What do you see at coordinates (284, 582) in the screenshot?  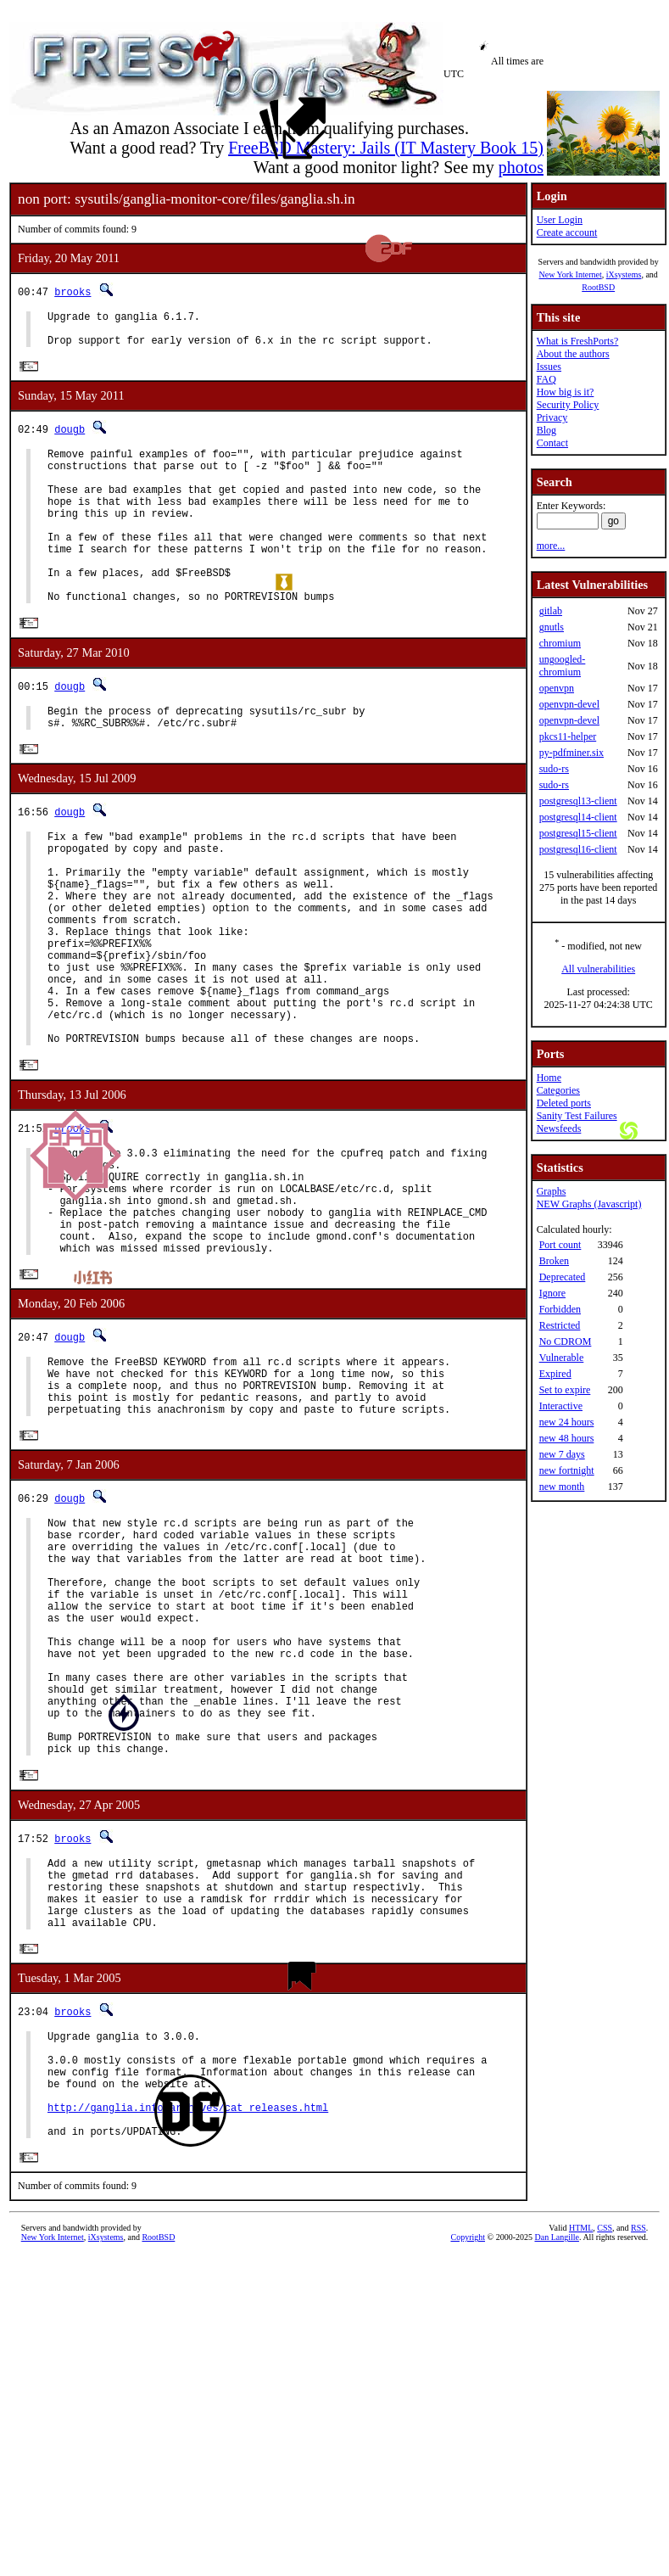 I see `black tie formal wear or dress code indicator` at bounding box center [284, 582].